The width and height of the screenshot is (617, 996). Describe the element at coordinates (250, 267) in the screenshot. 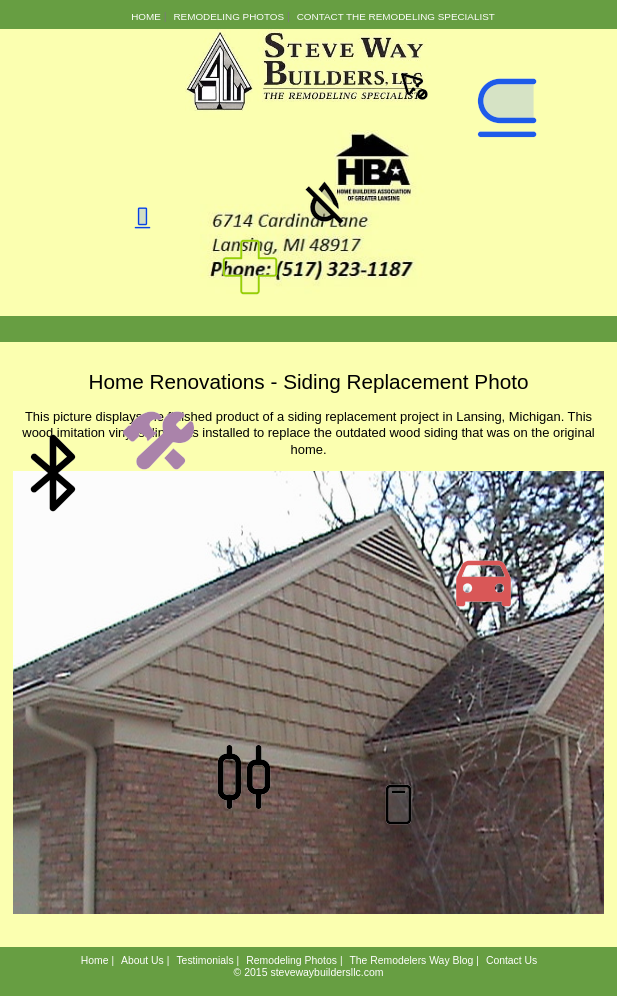

I see `access first aid or medical help information` at that location.